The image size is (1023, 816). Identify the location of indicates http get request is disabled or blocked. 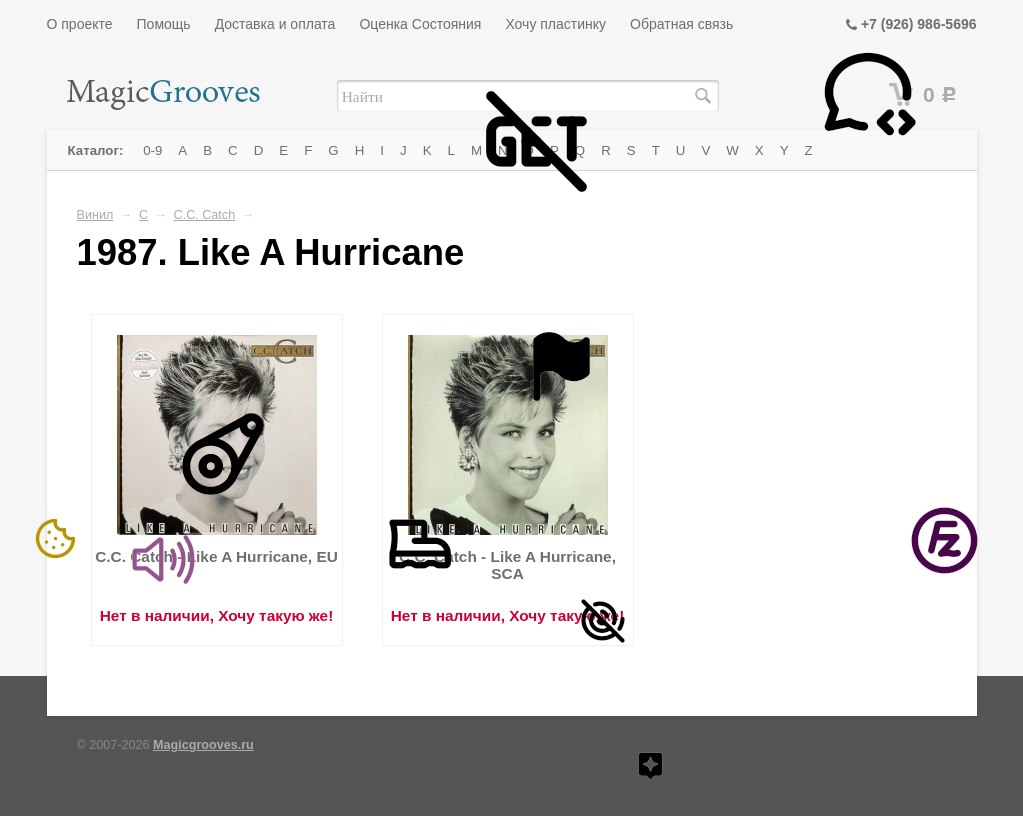
(536, 141).